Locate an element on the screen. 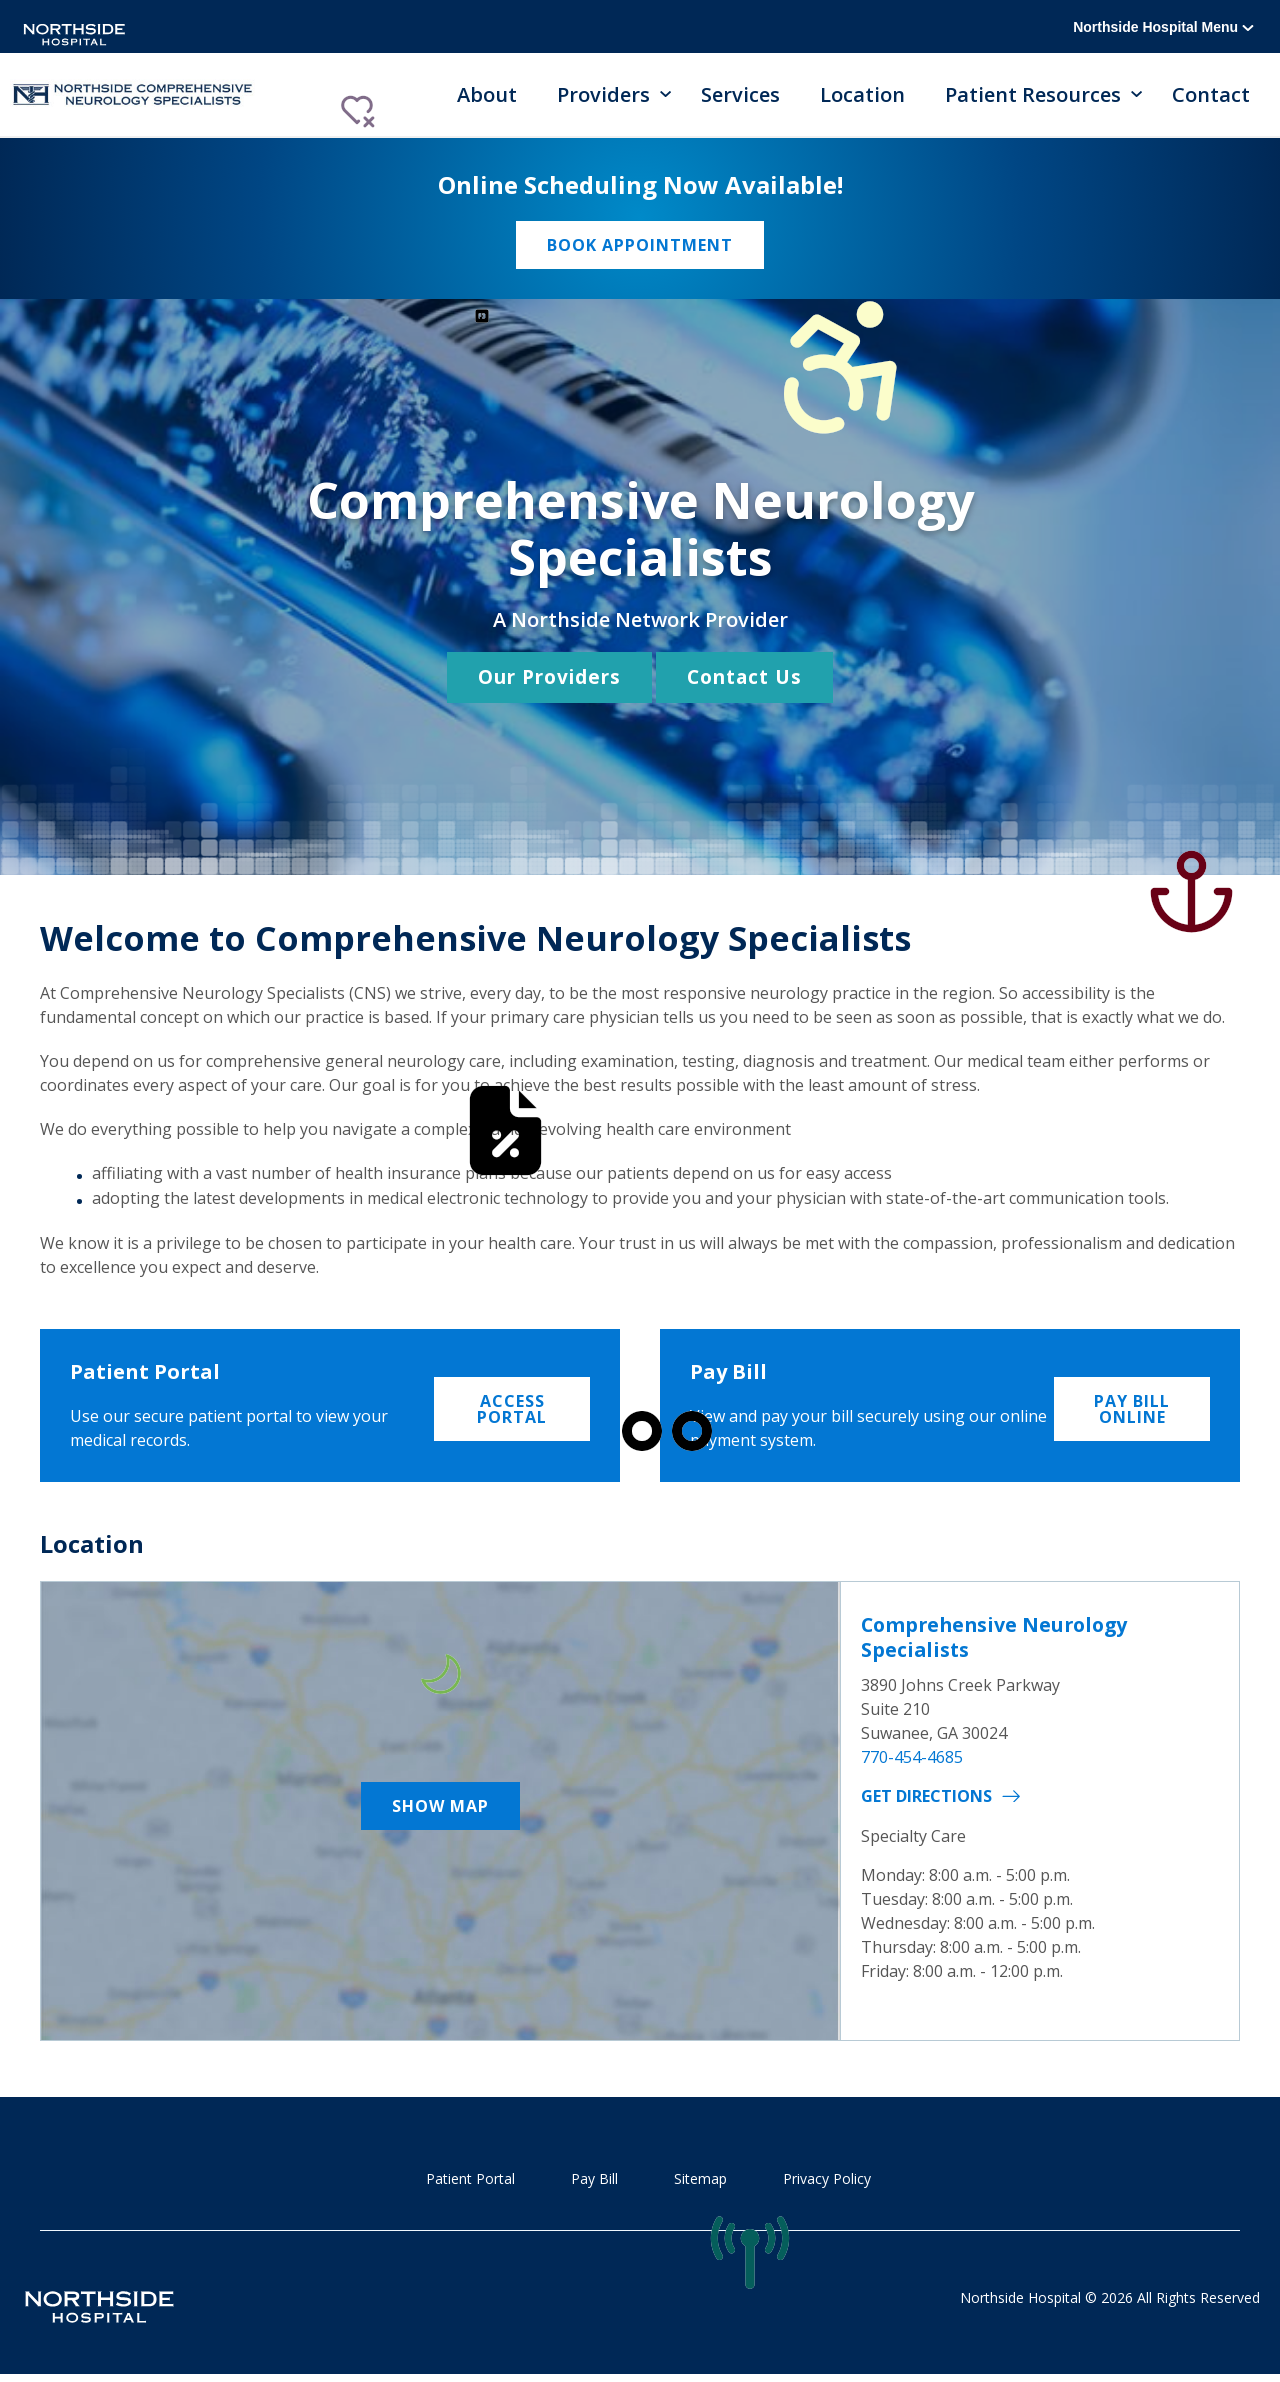  remove from favorites is located at coordinates (357, 110).